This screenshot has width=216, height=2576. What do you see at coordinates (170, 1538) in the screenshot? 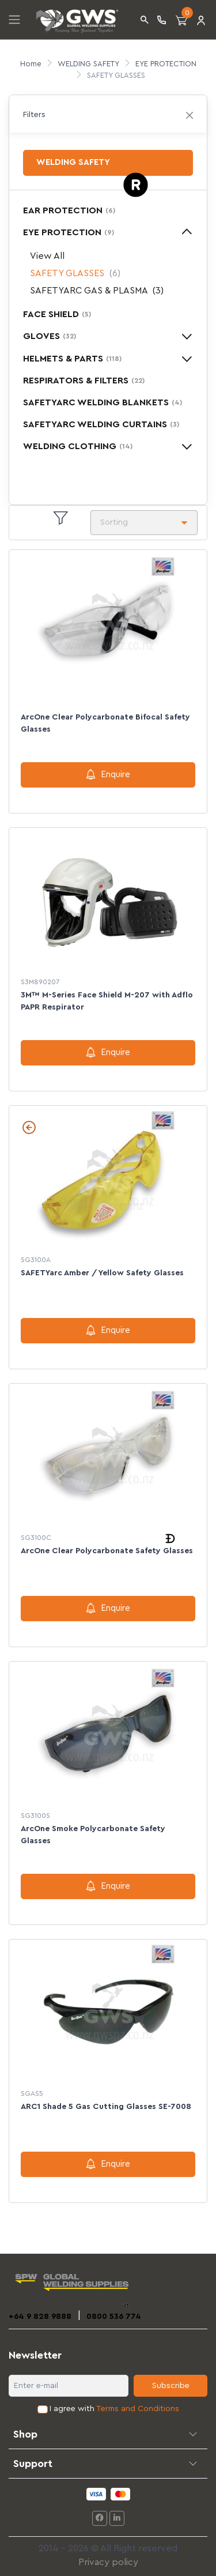
I see `view dogecoin balance or wallet` at bounding box center [170, 1538].